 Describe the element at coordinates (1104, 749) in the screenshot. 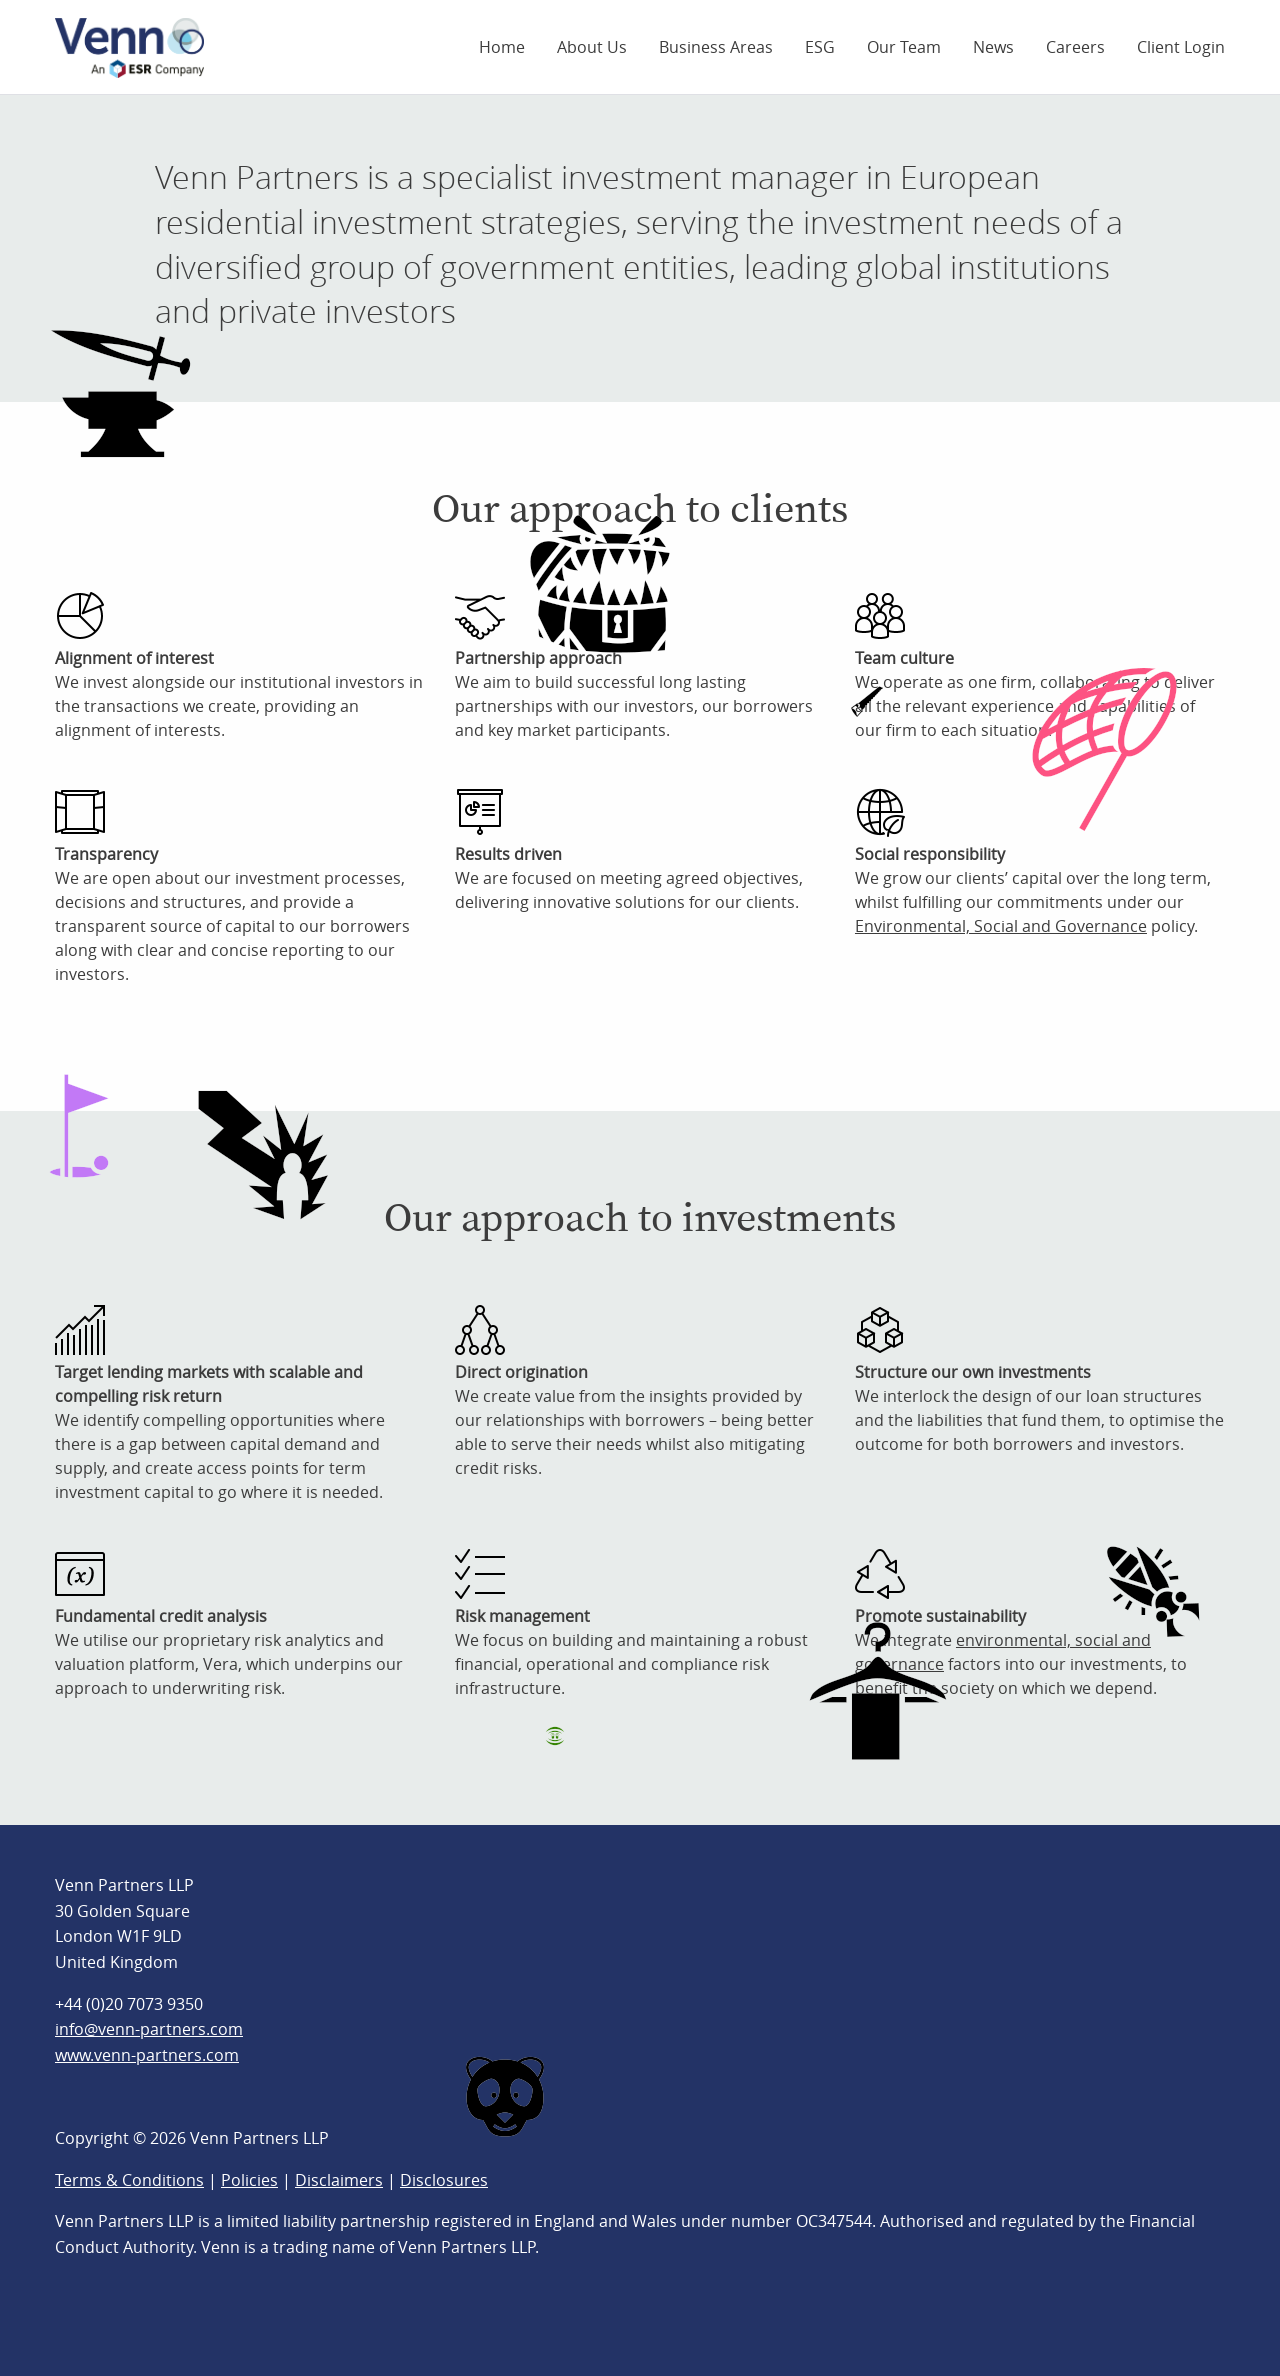

I see `catch bugs or insects in a game` at that location.